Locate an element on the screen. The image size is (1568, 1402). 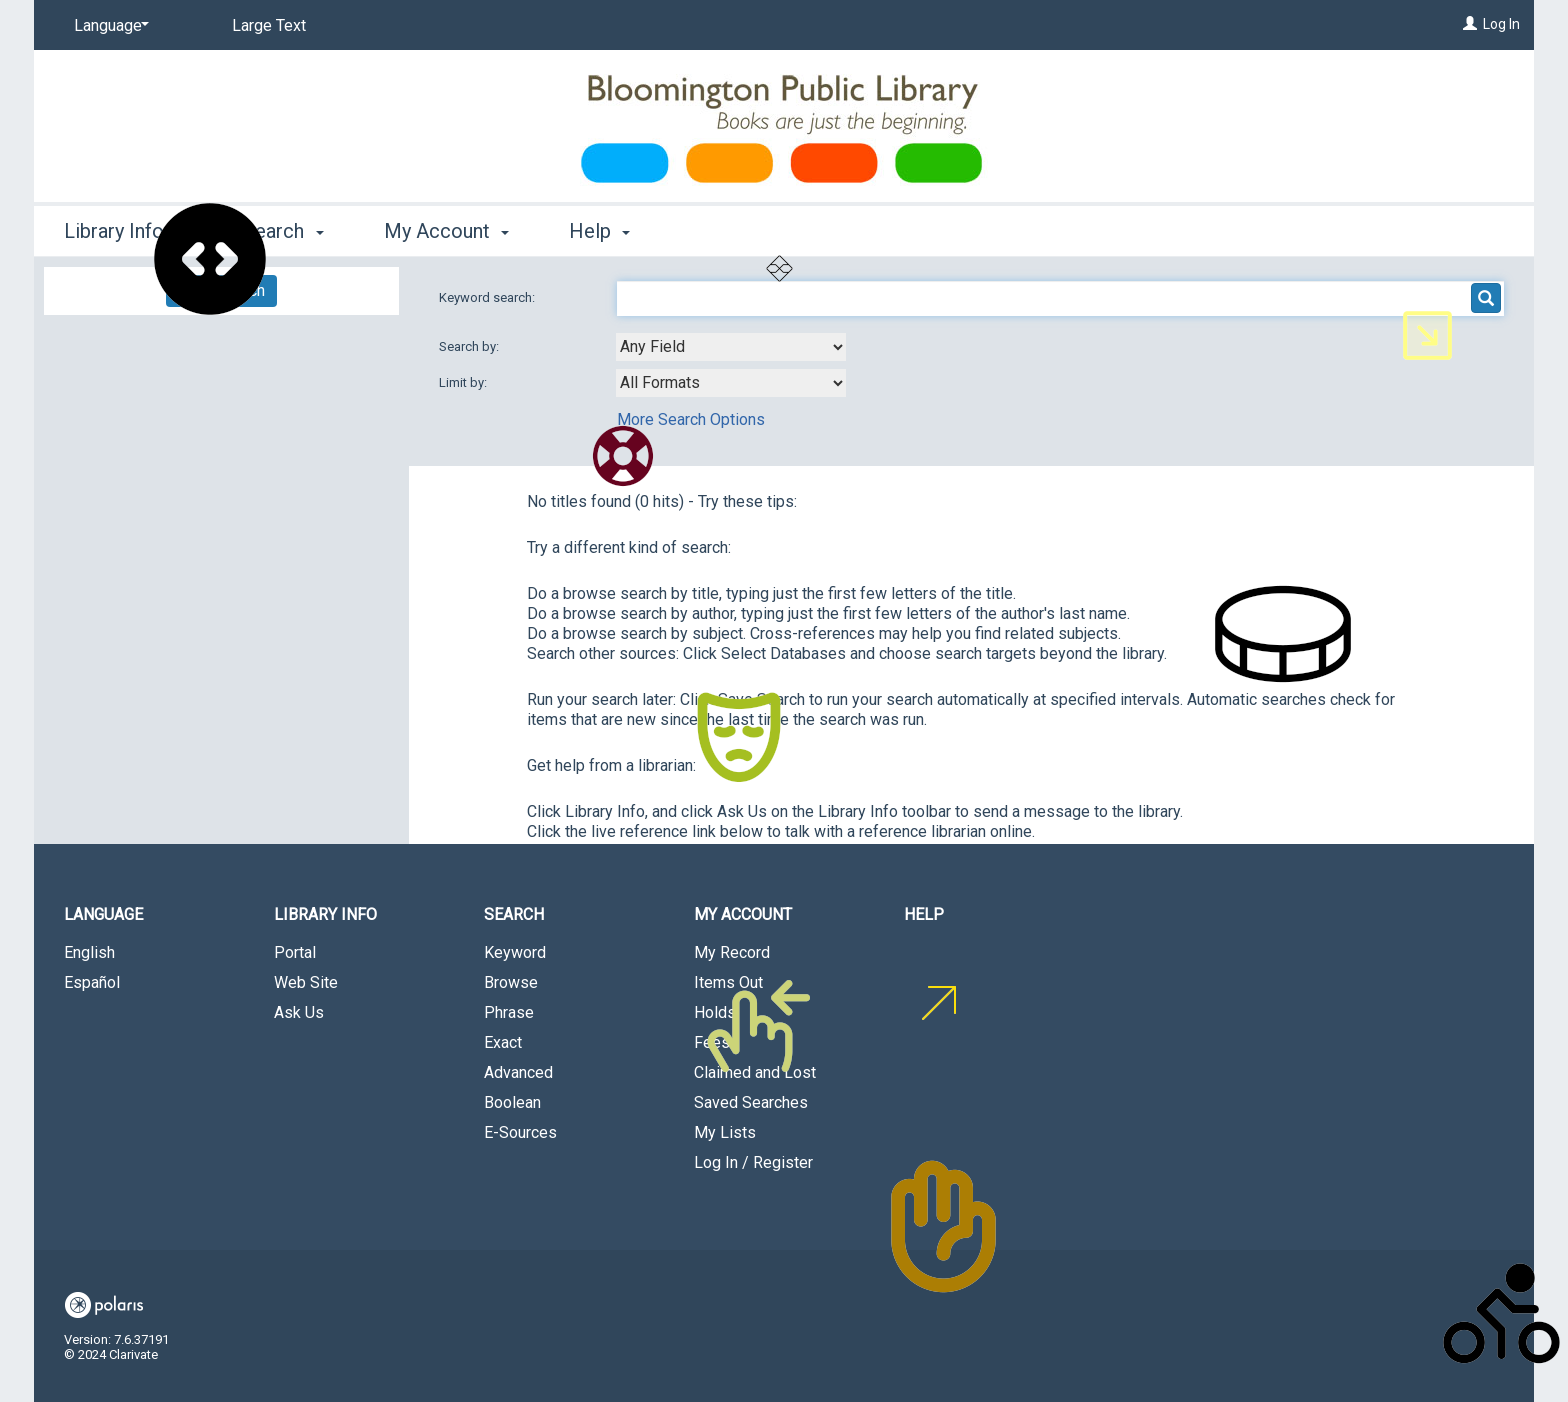
open link in new tab or window is located at coordinates (939, 1003).